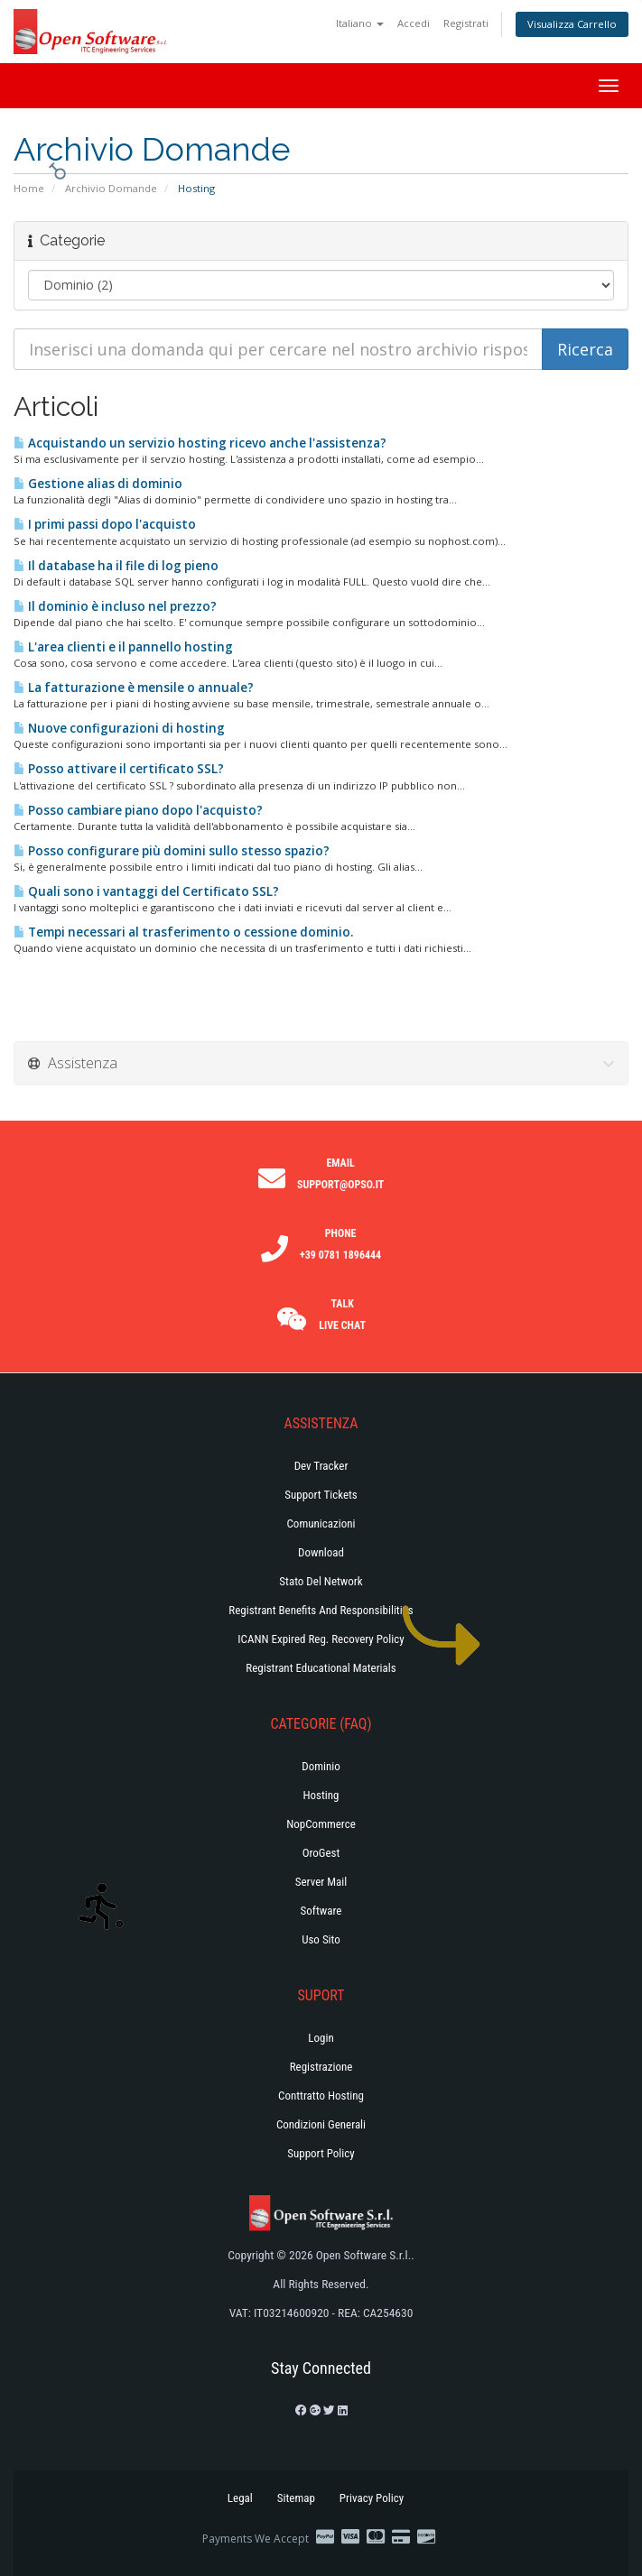  Describe the element at coordinates (102, 1907) in the screenshot. I see `access football or soccer games` at that location.